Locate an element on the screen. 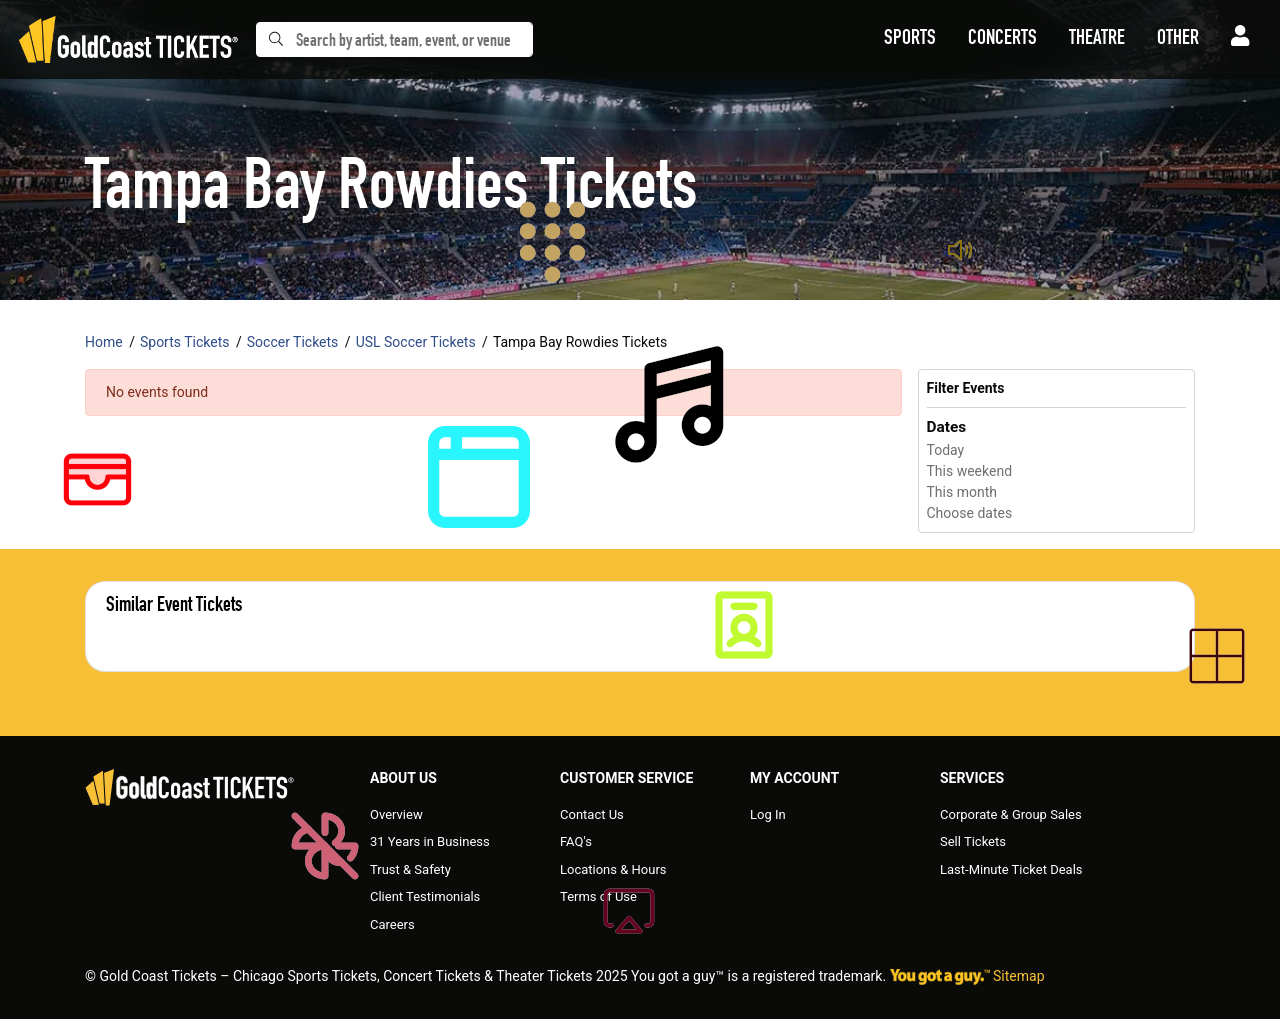 The width and height of the screenshot is (1280, 1019). access music library or audio files is located at coordinates (675, 406).